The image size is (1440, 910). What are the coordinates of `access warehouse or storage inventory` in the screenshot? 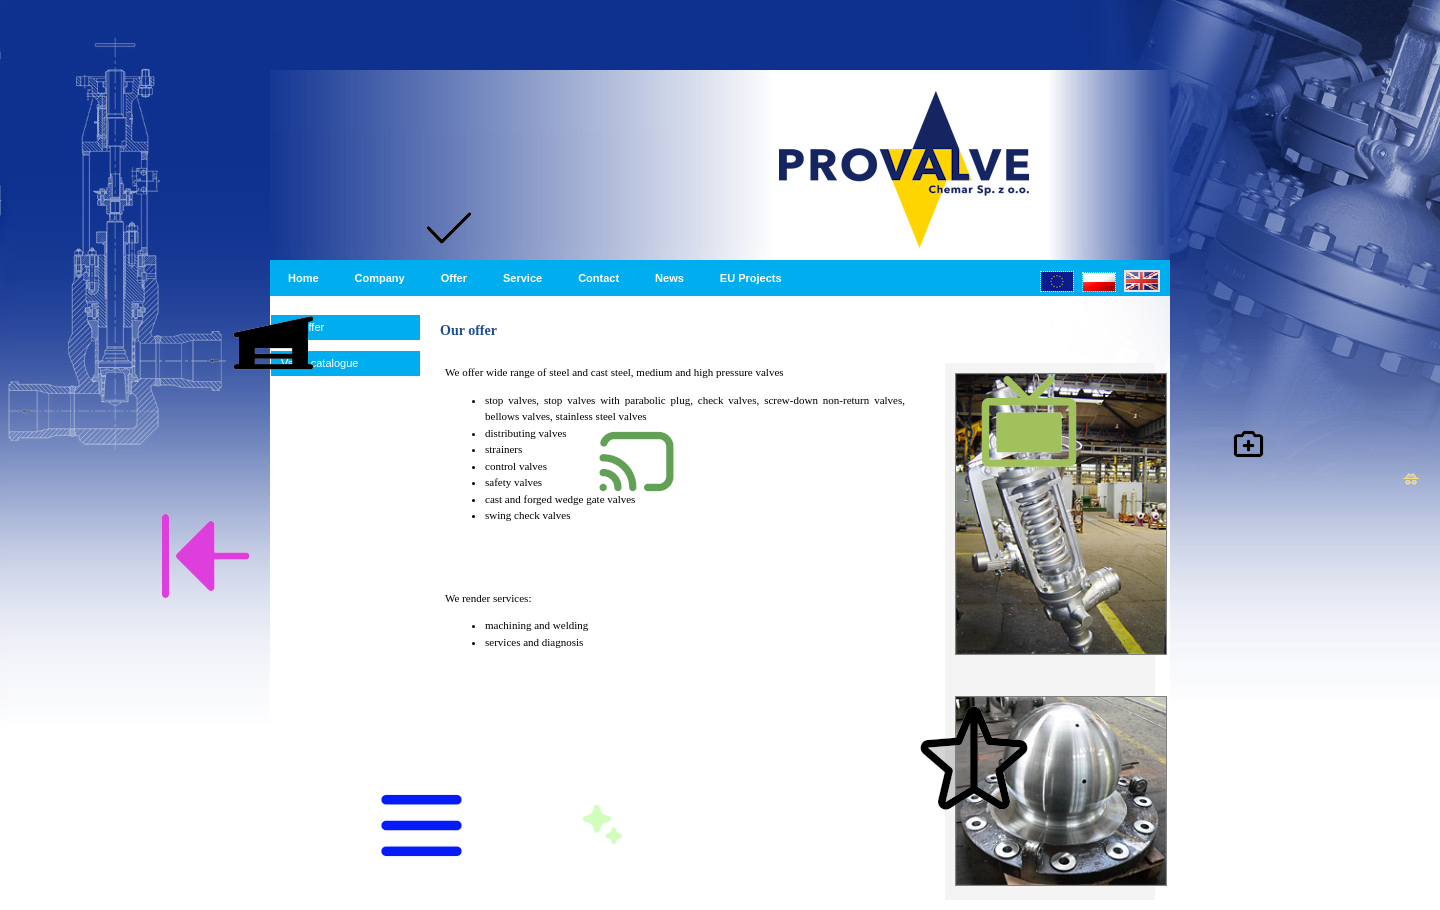 It's located at (273, 345).